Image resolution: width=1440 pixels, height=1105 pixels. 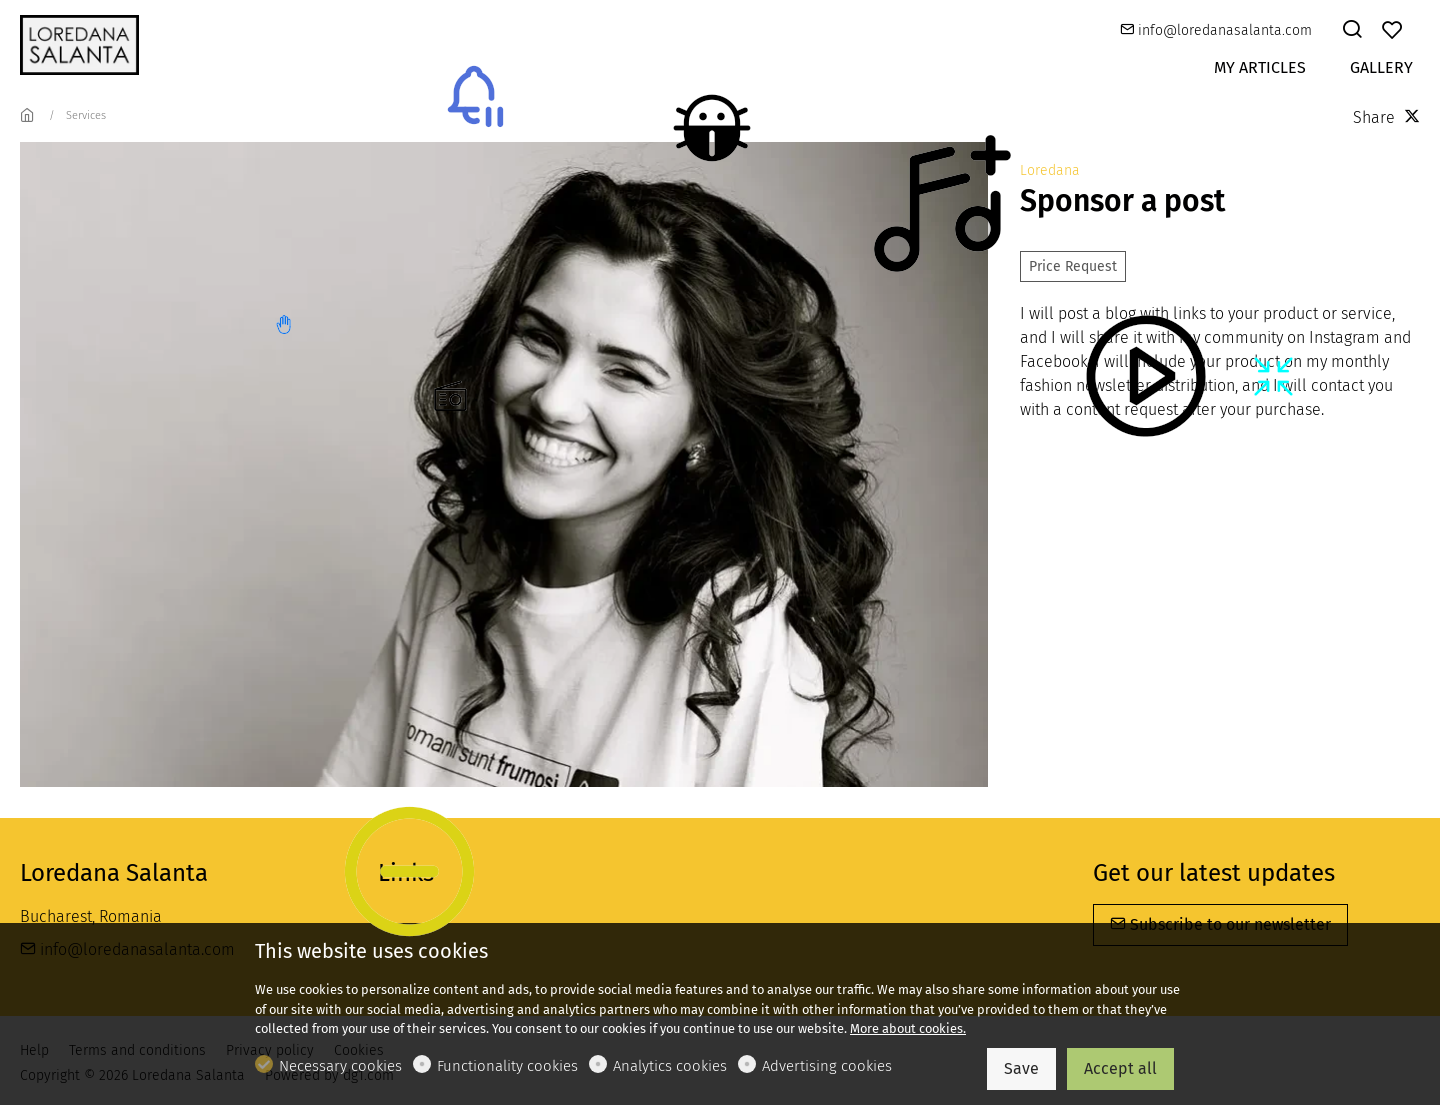 What do you see at coordinates (474, 95) in the screenshot?
I see `pause notifications` at bounding box center [474, 95].